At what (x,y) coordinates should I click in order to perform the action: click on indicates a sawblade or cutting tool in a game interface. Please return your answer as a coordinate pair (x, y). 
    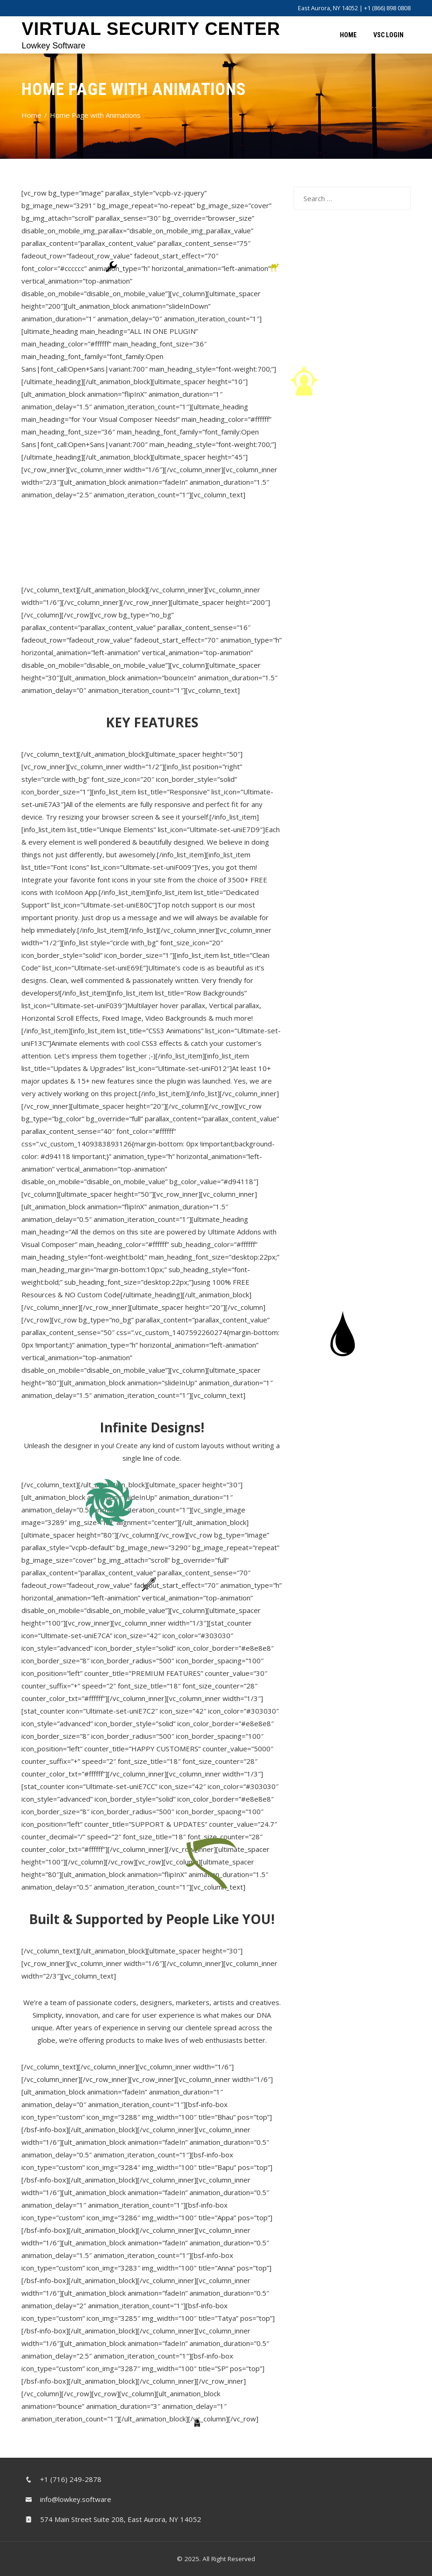
    Looking at the image, I should click on (109, 1502).